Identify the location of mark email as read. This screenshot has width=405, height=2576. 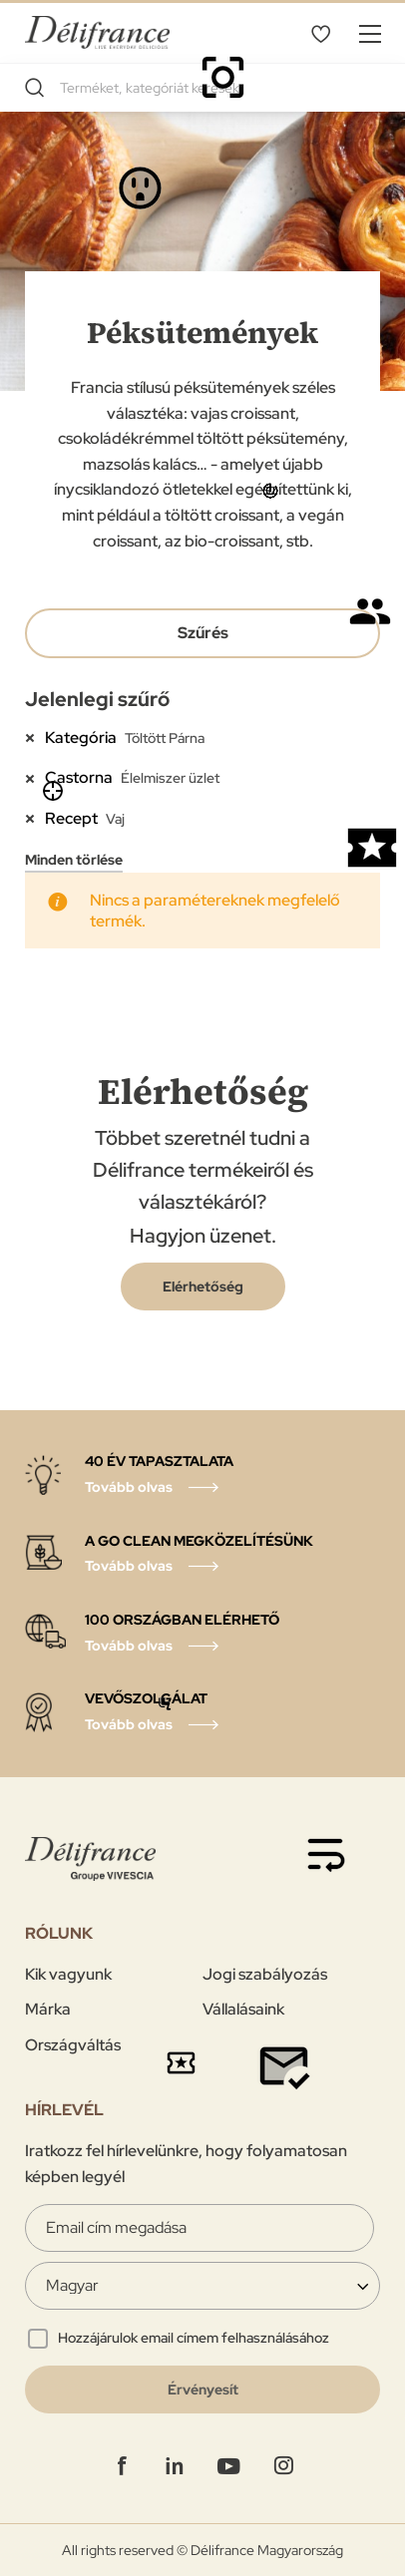
(283, 2065).